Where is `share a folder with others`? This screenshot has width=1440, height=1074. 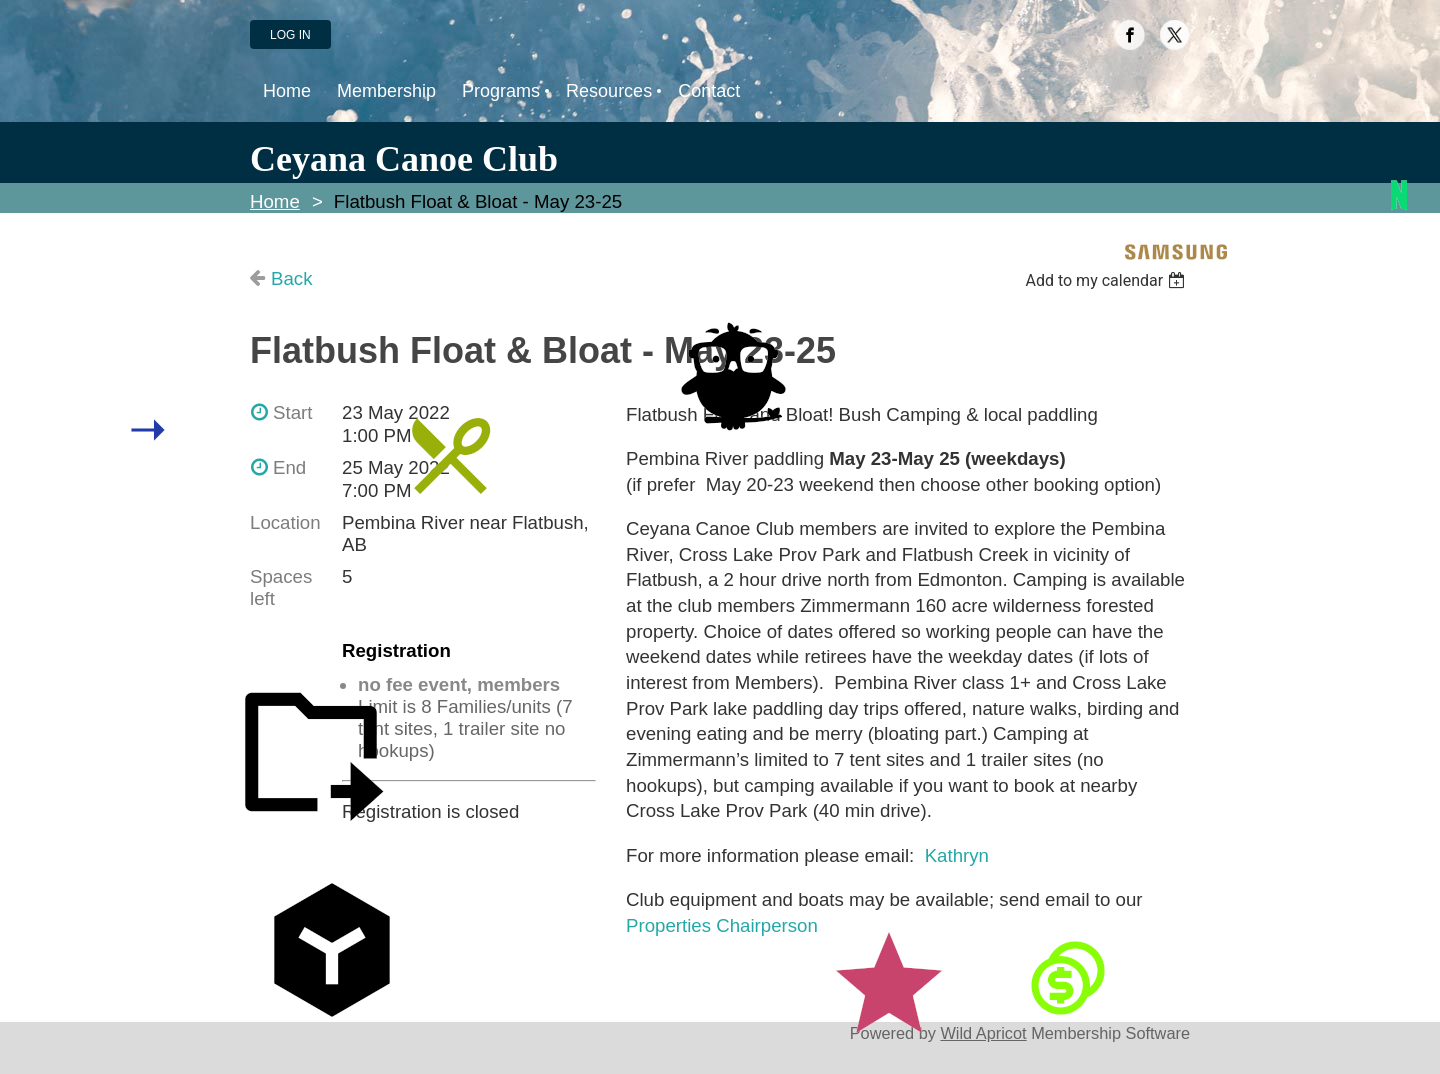
share a folder with others is located at coordinates (311, 752).